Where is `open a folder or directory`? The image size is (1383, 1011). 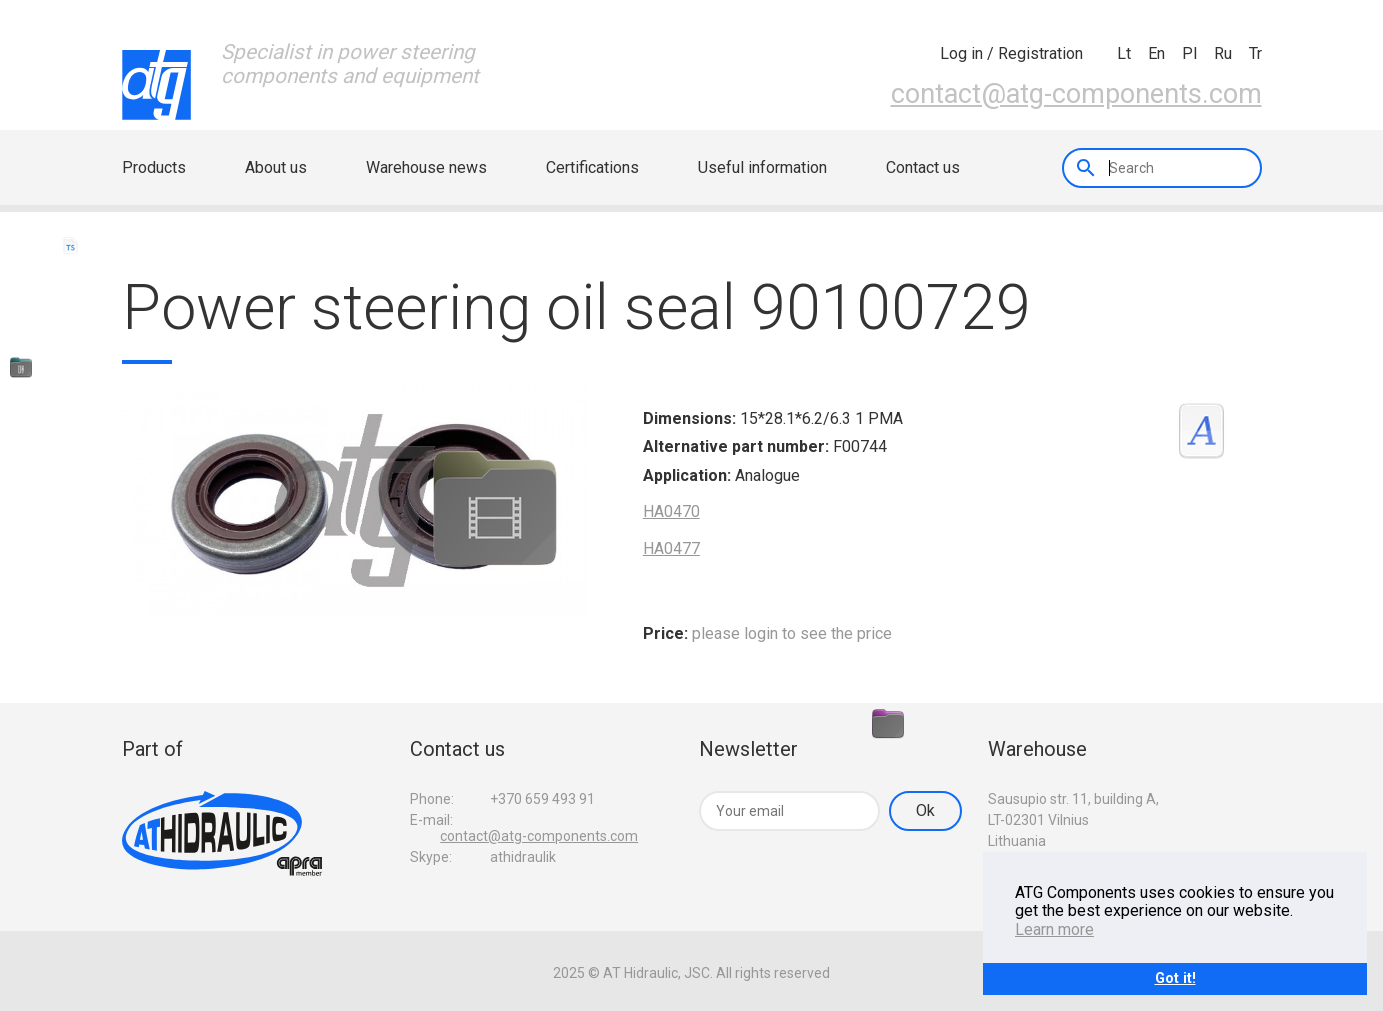 open a folder or directory is located at coordinates (888, 723).